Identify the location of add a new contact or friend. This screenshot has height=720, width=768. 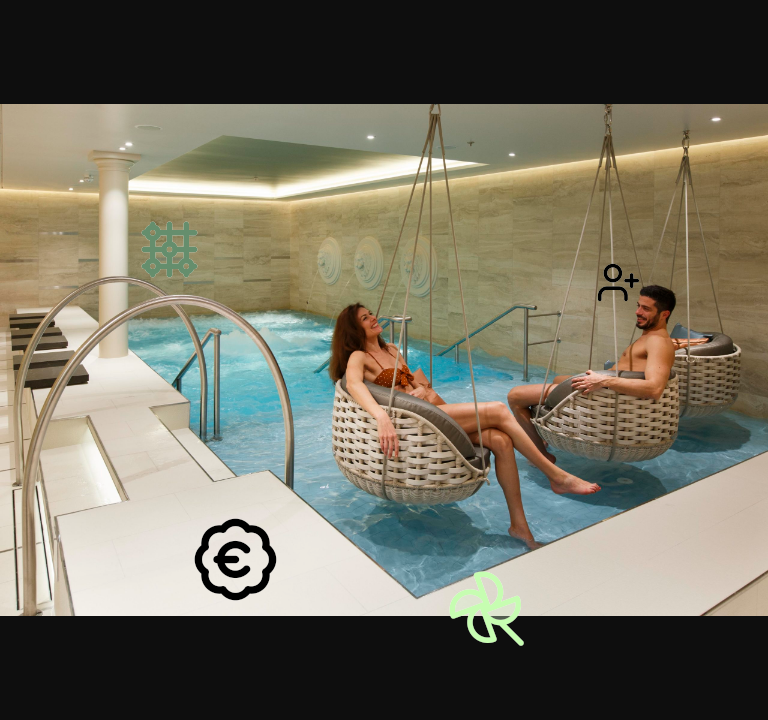
(618, 282).